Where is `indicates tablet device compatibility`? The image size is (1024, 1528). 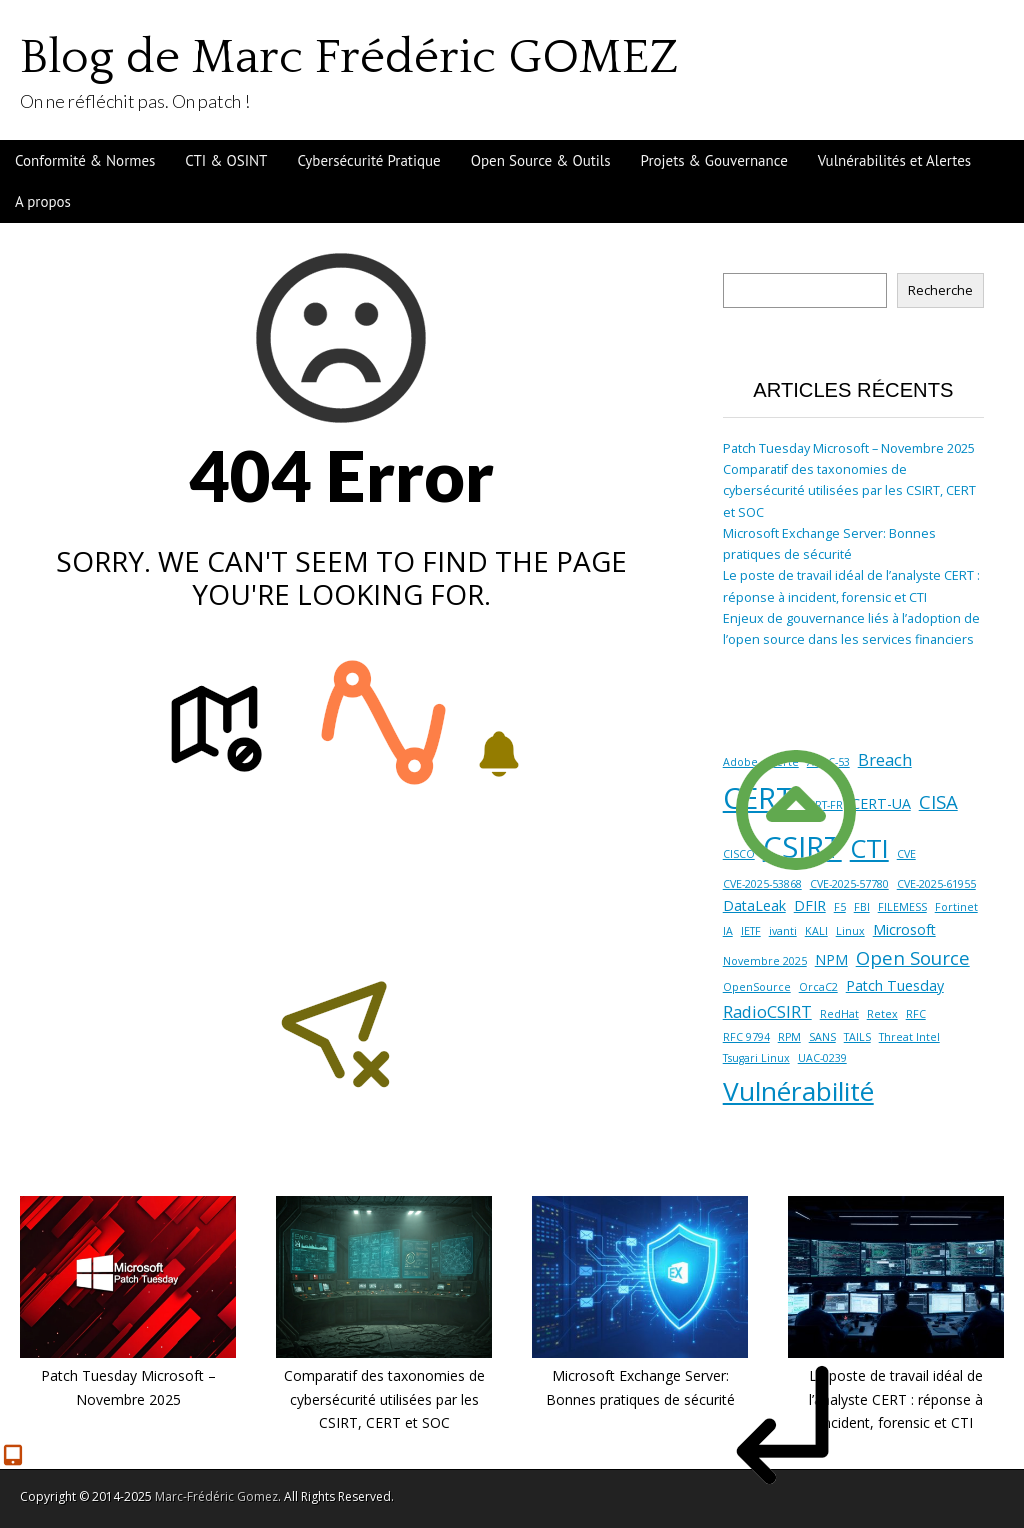 indicates tablet device compatibility is located at coordinates (13, 1455).